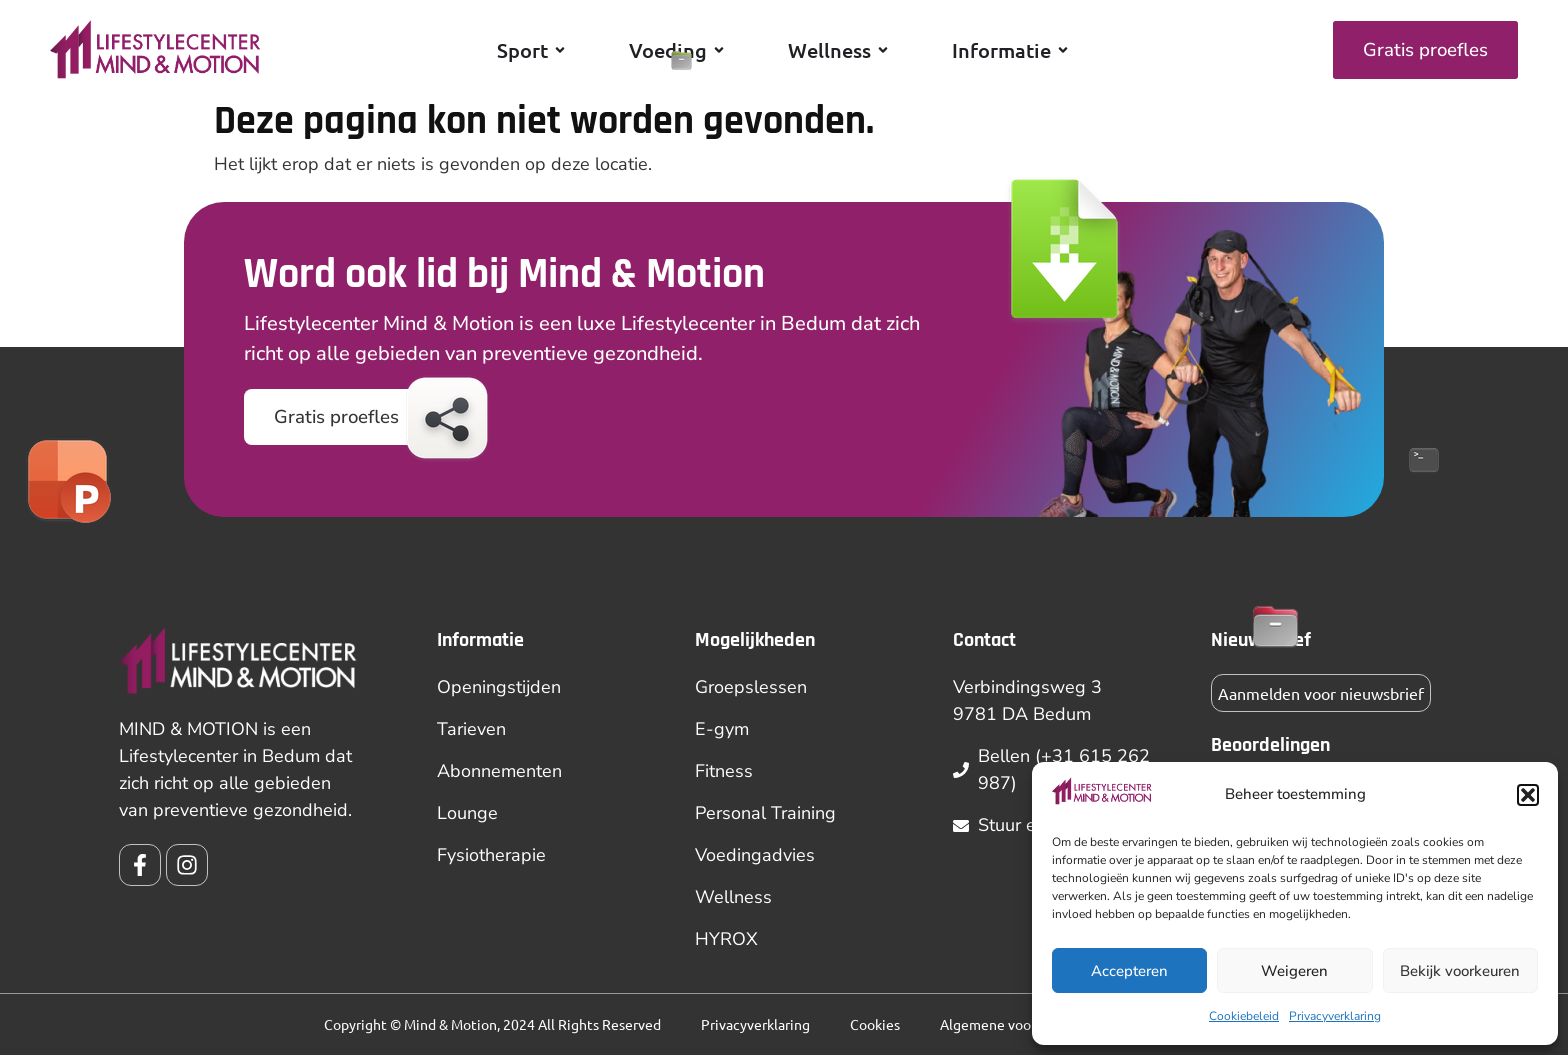  What do you see at coordinates (1424, 460) in the screenshot?
I see `open the terminal application` at bounding box center [1424, 460].